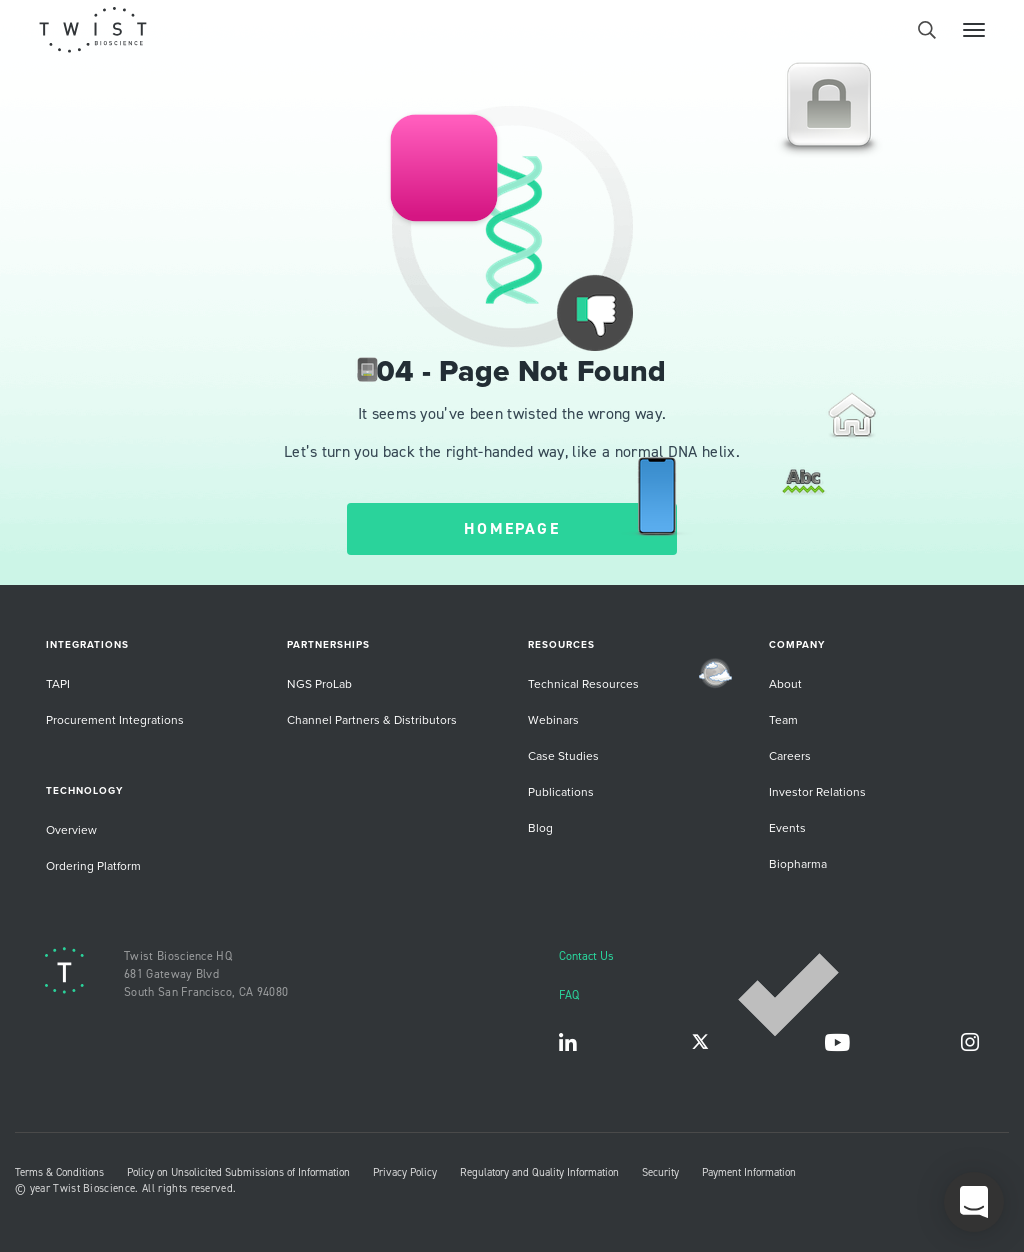 The height and width of the screenshot is (1252, 1024). I want to click on indicates partly cloudy conditions at night, so click(715, 673).